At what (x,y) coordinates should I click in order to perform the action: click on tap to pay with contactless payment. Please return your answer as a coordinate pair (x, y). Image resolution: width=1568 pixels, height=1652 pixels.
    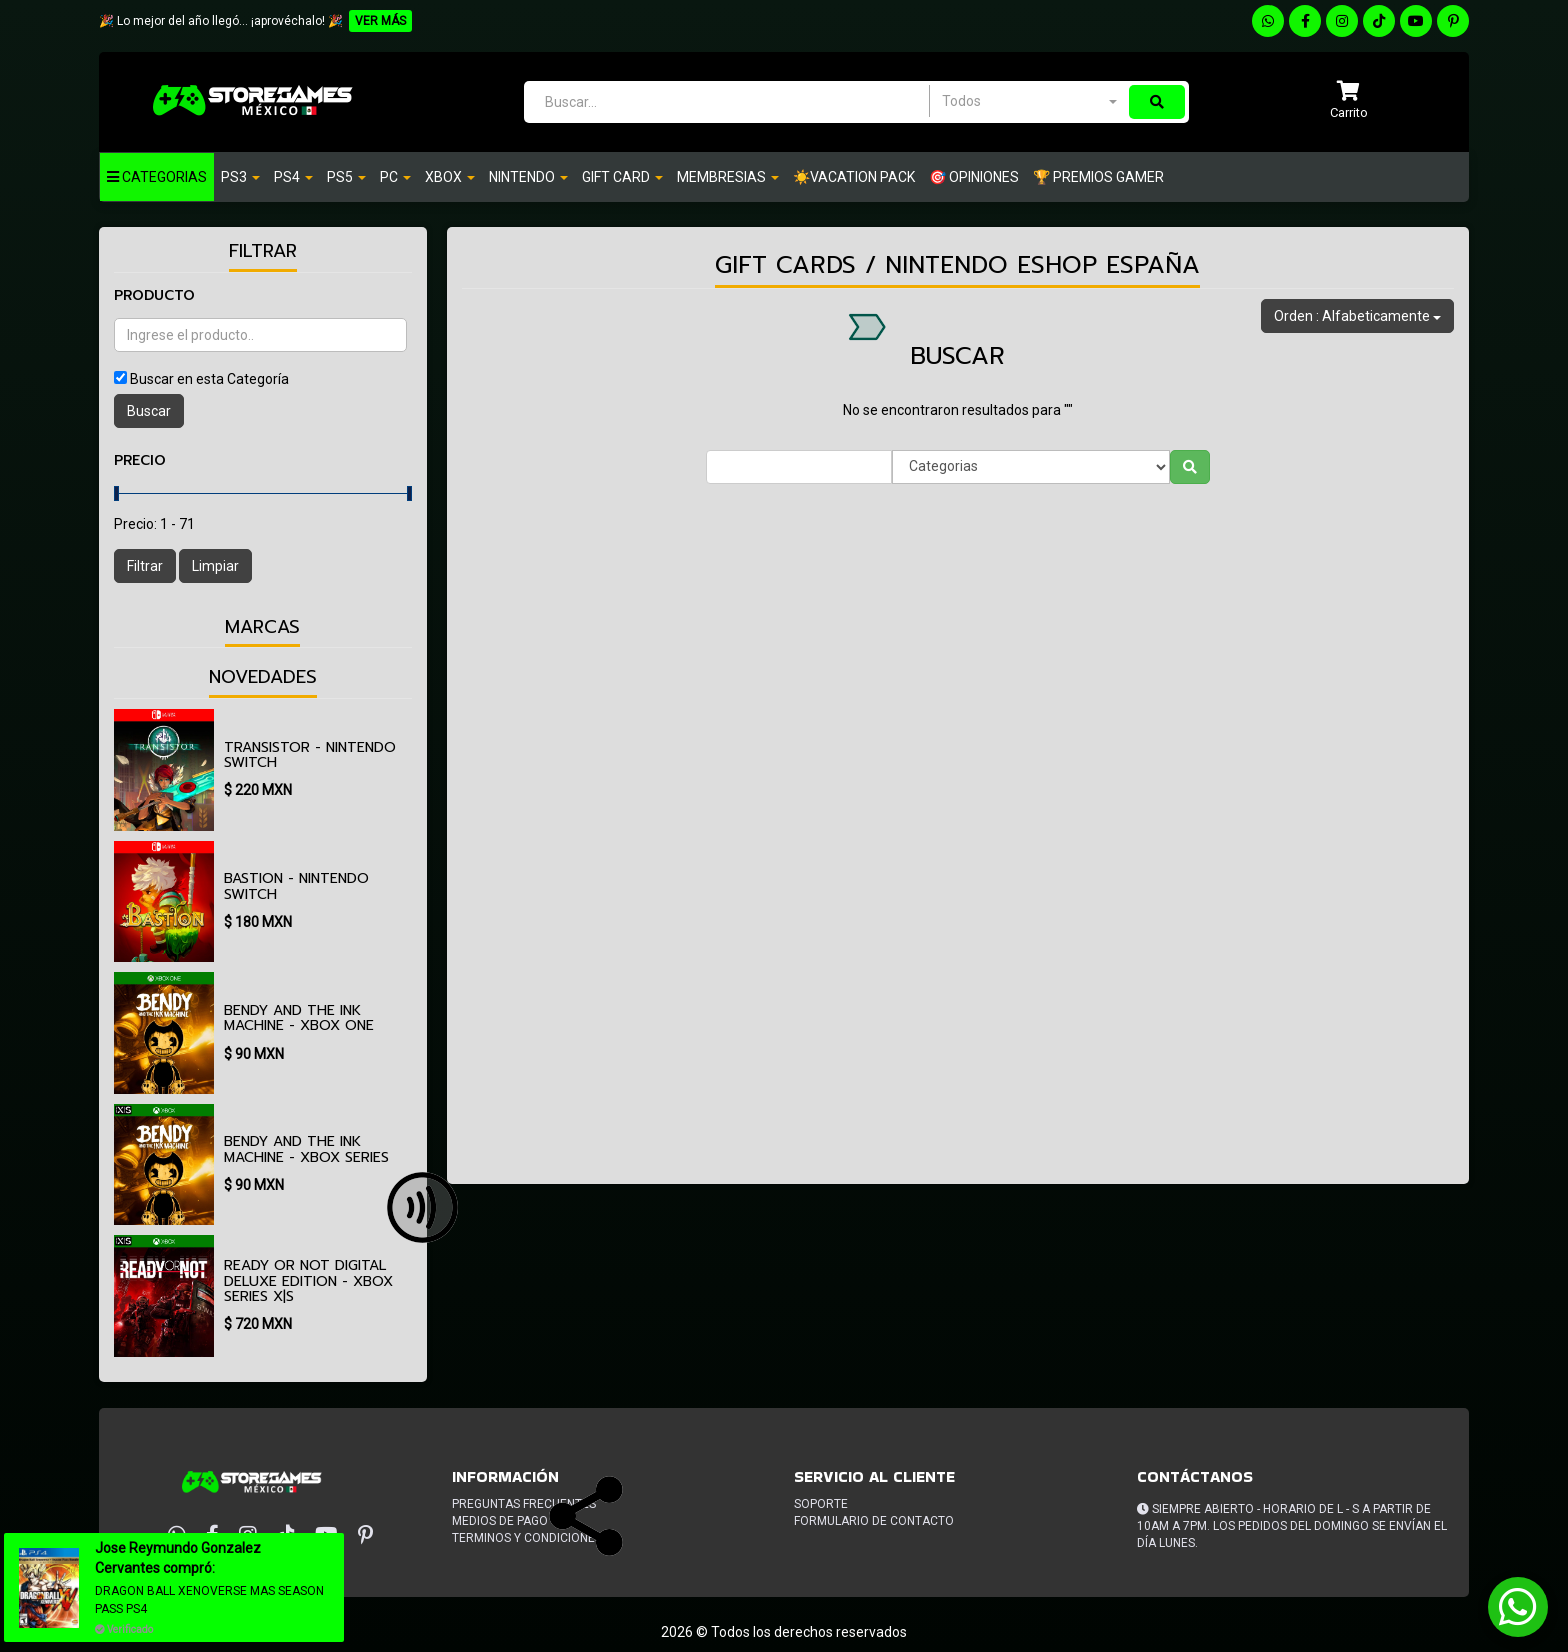
    Looking at the image, I should click on (422, 1207).